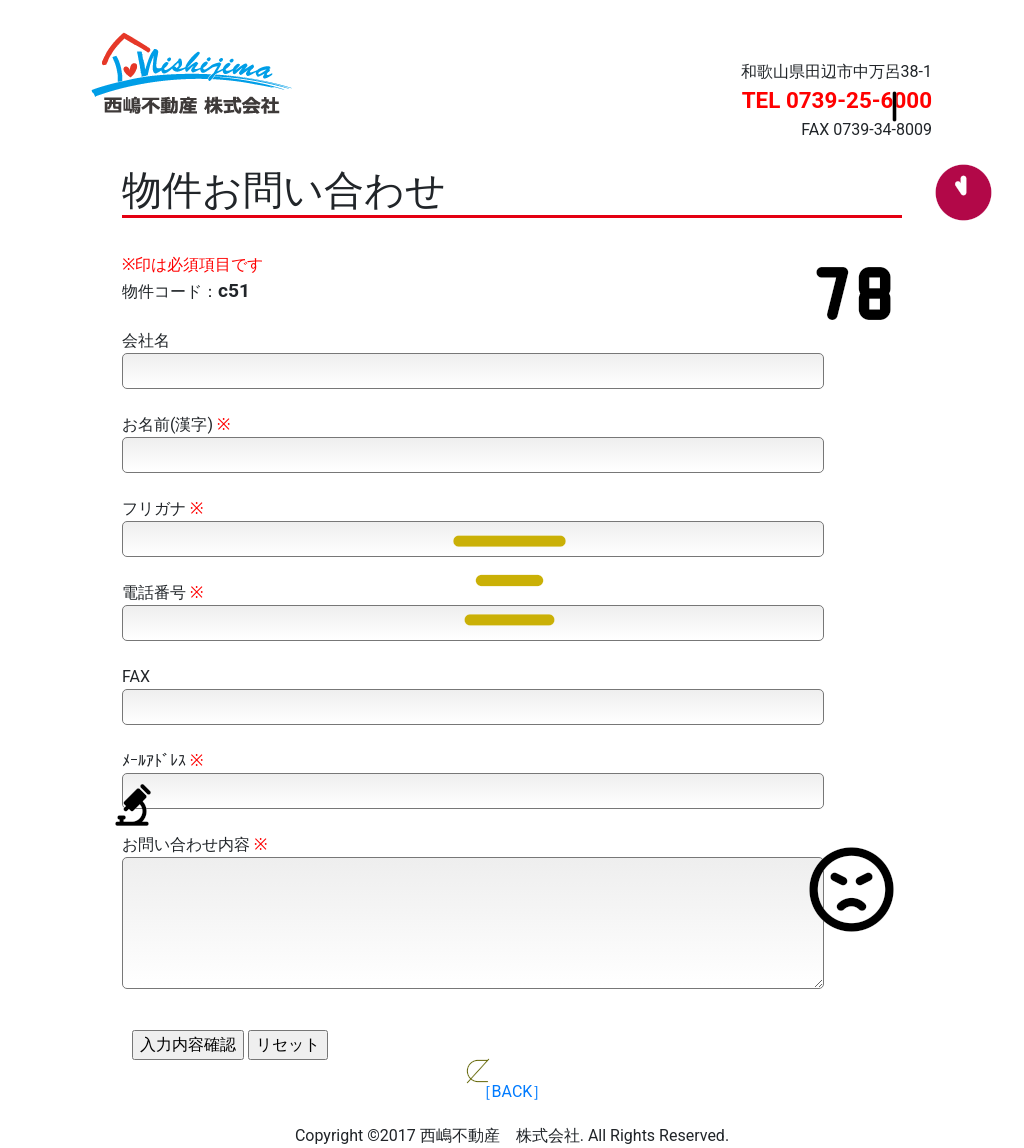 The height and width of the screenshot is (1148, 1024). What do you see at coordinates (894, 106) in the screenshot?
I see `vertical divider or separator between UI elements` at bounding box center [894, 106].